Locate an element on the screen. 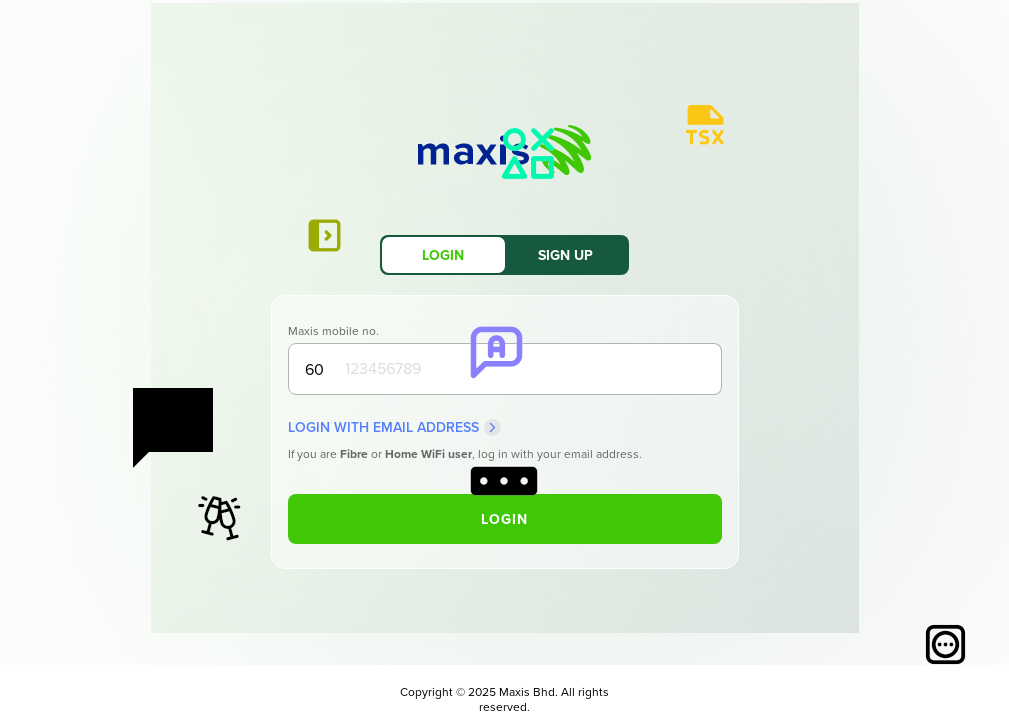 The width and height of the screenshot is (1009, 720). celebrate an achievement or milestone is located at coordinates (220, 518).